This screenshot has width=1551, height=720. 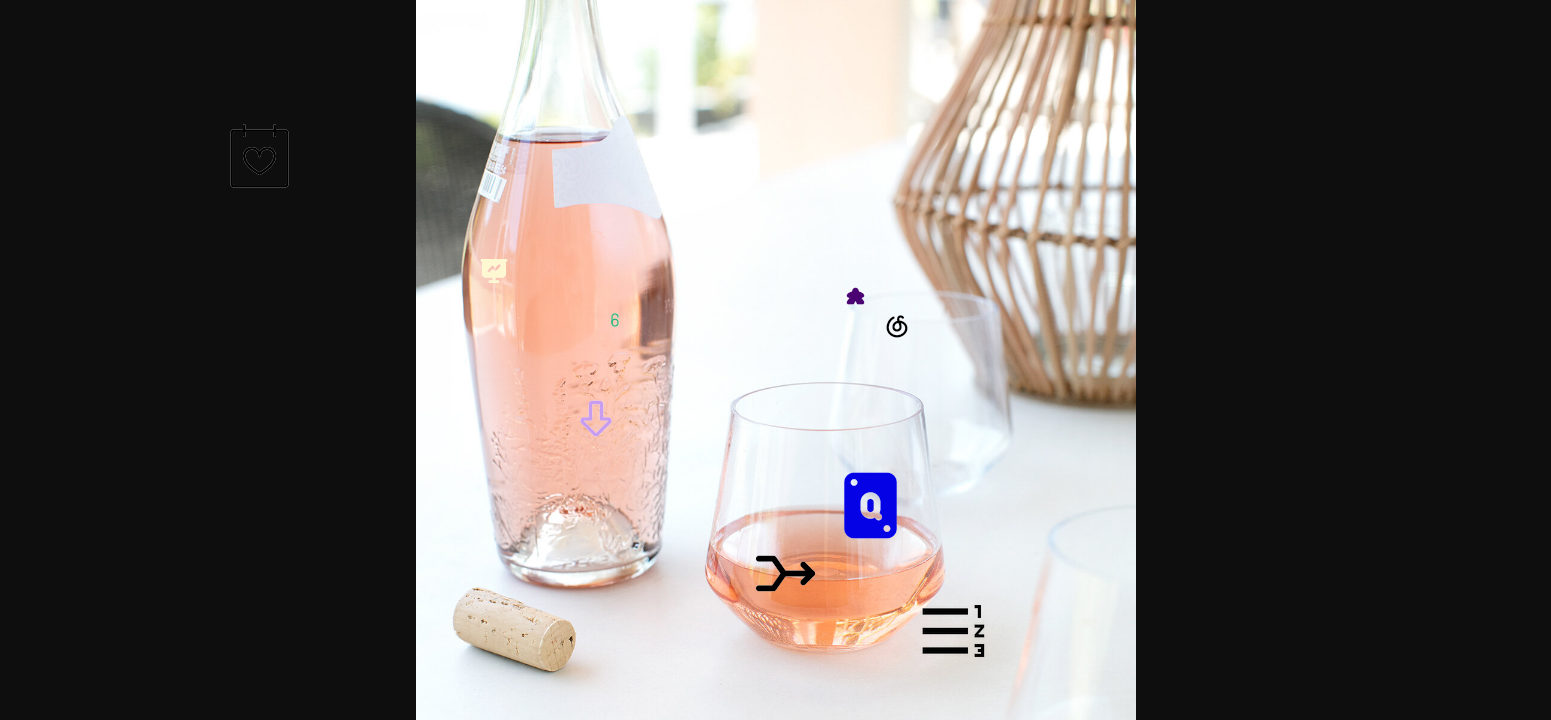 What do you see at coordinates (785, 573) in the screenshot?
I see `merge or combine selected items` at bounding box center [785, 573].